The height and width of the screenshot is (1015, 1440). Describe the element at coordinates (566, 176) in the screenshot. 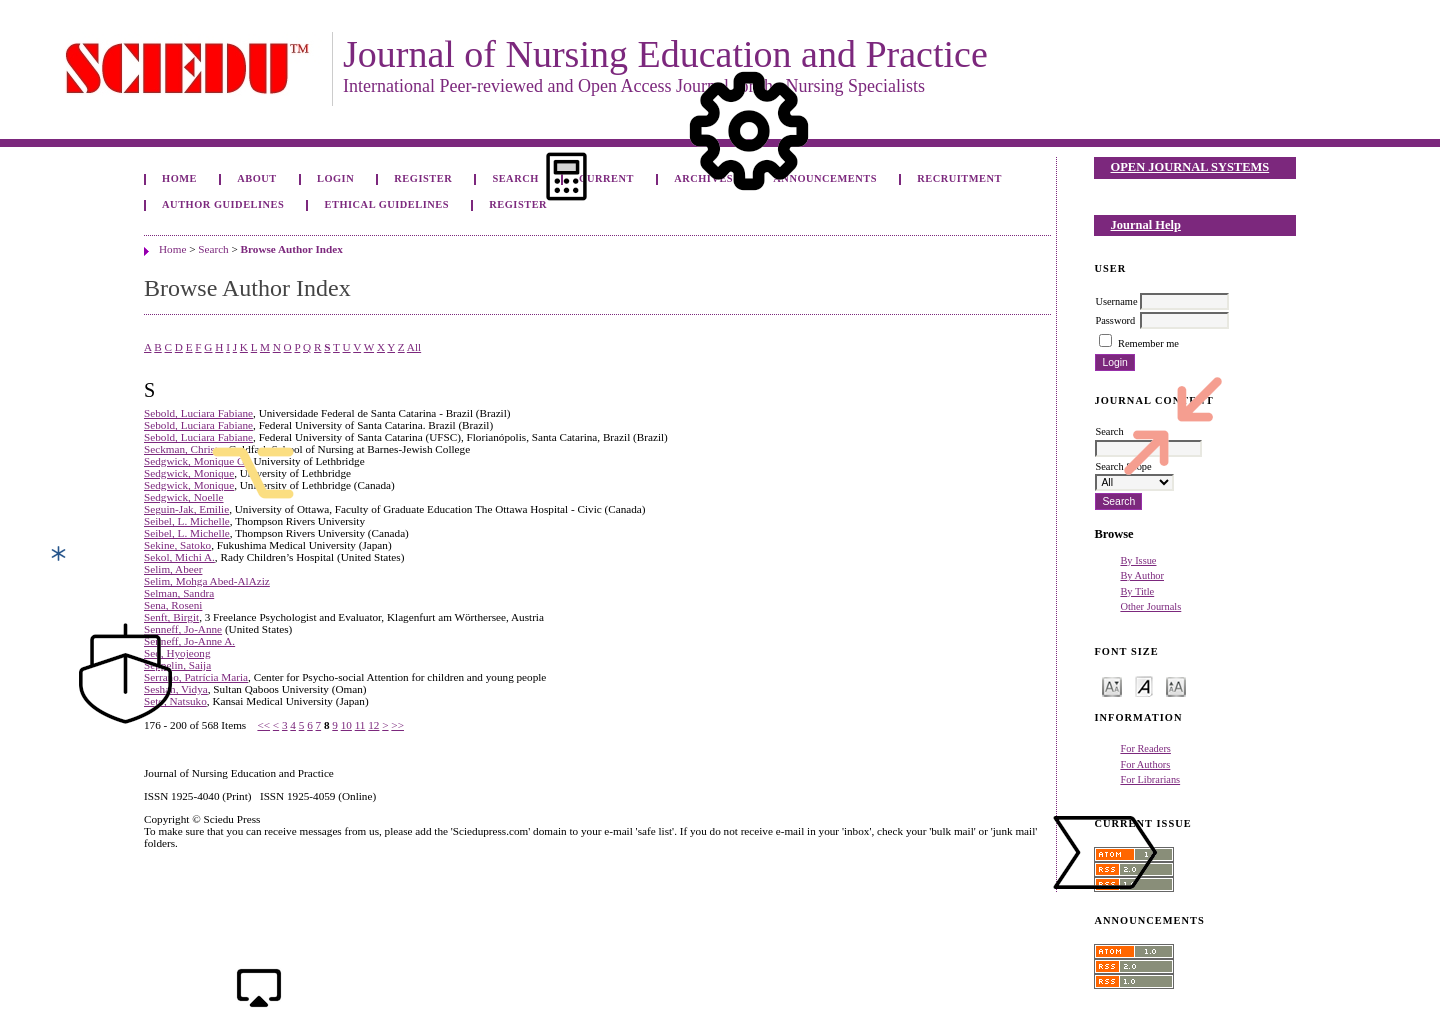

I see `open the calculator app` at that location.